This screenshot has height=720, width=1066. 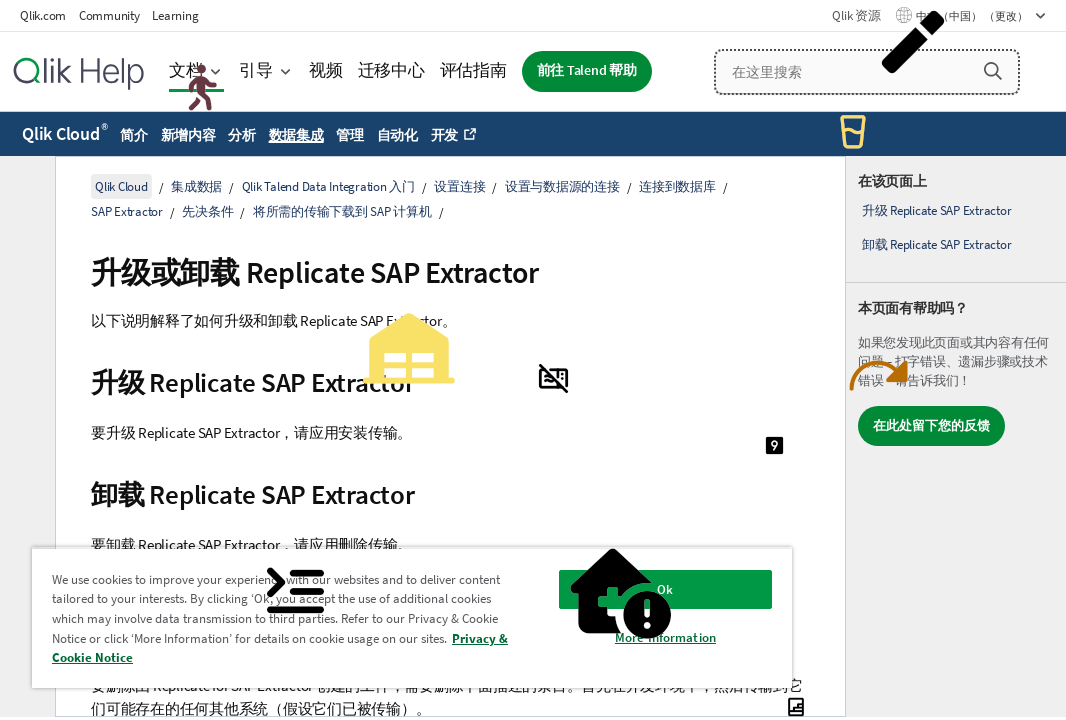 What do you see at coordinates (913, 42) in the screenshot?
I see `apply automatic enhancements or effects` at bounding box center [913, 42].